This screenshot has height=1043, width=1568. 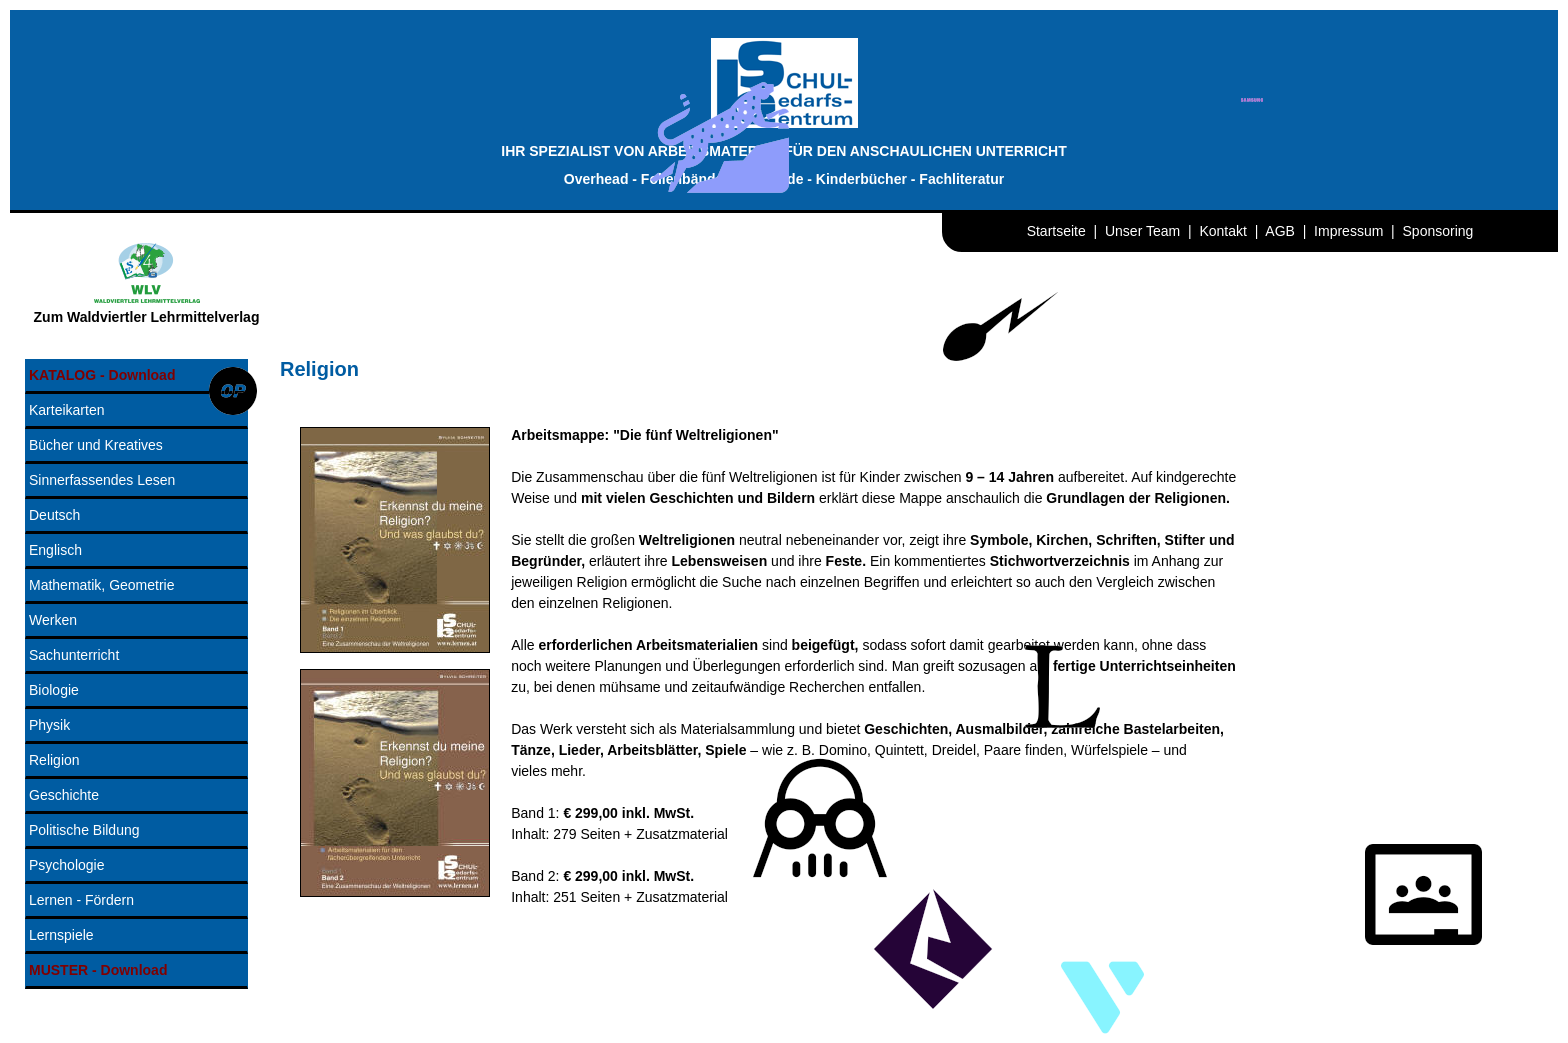 What do you see at coordinates (820, 818) in the screenshot?
I see `toggle dark mode extension` at bounding box center [820, 818].